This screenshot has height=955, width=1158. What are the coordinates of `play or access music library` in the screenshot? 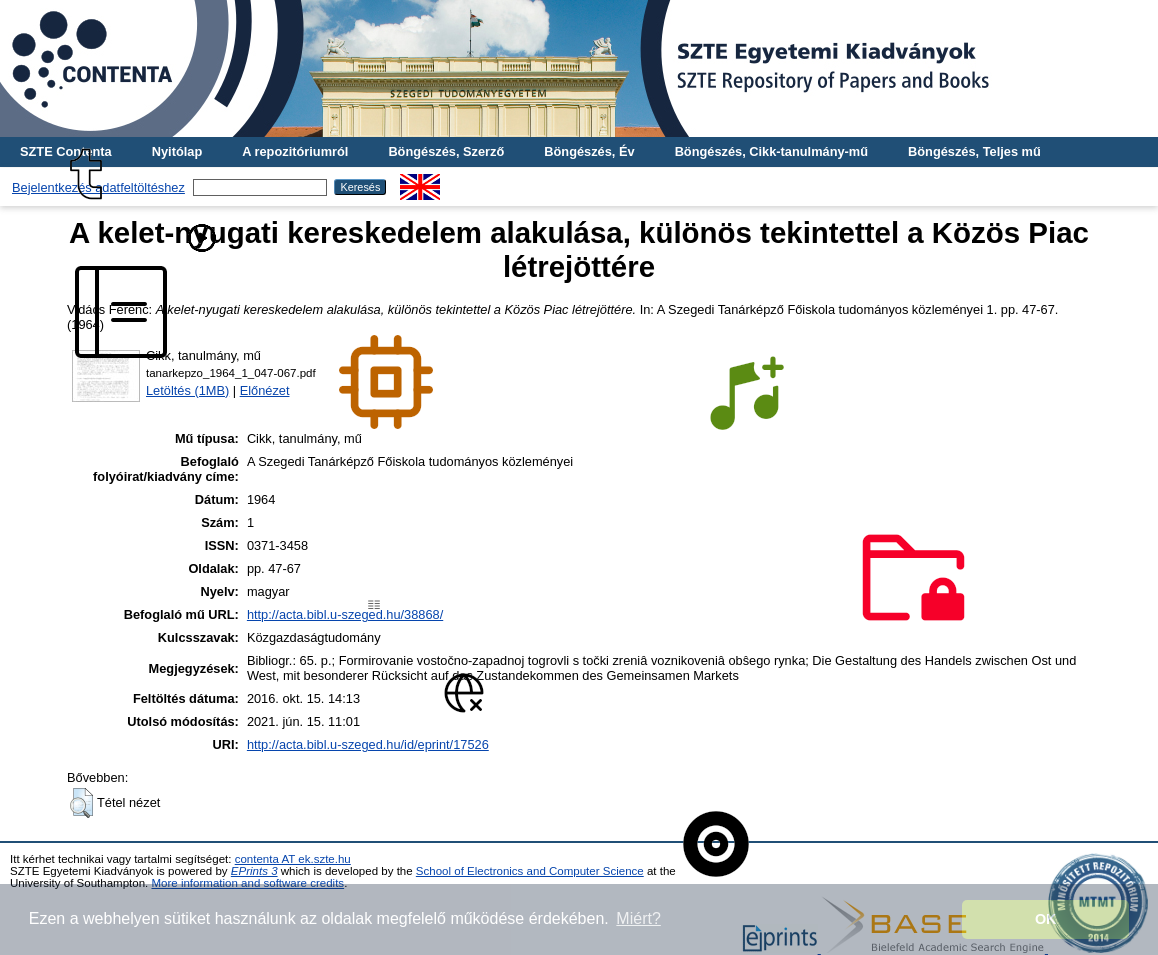 It's located at (716, 844).